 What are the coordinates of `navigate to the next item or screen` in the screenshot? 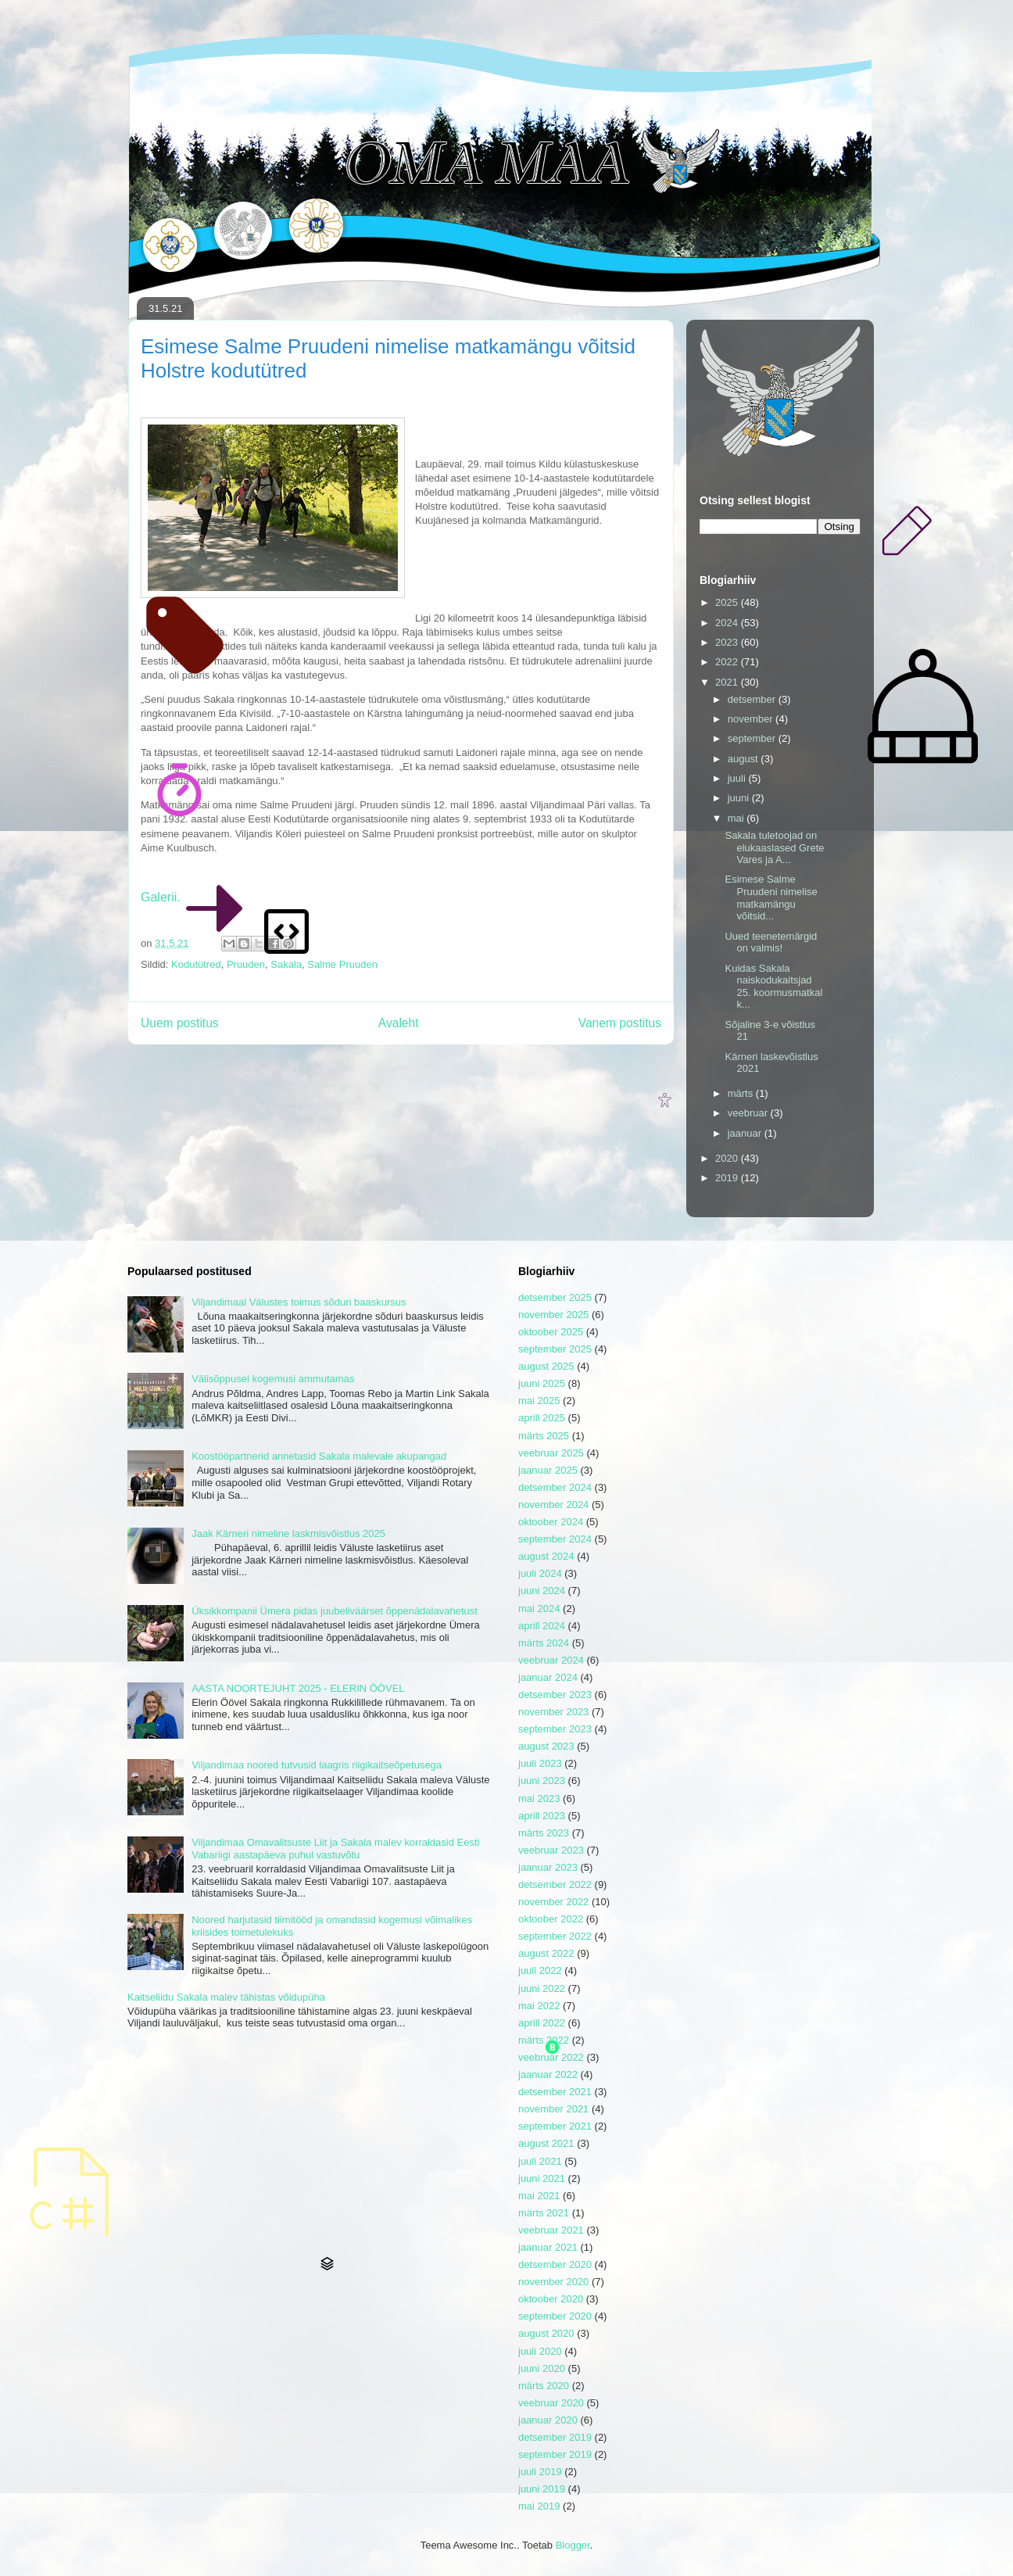 It's located at (214, 908).